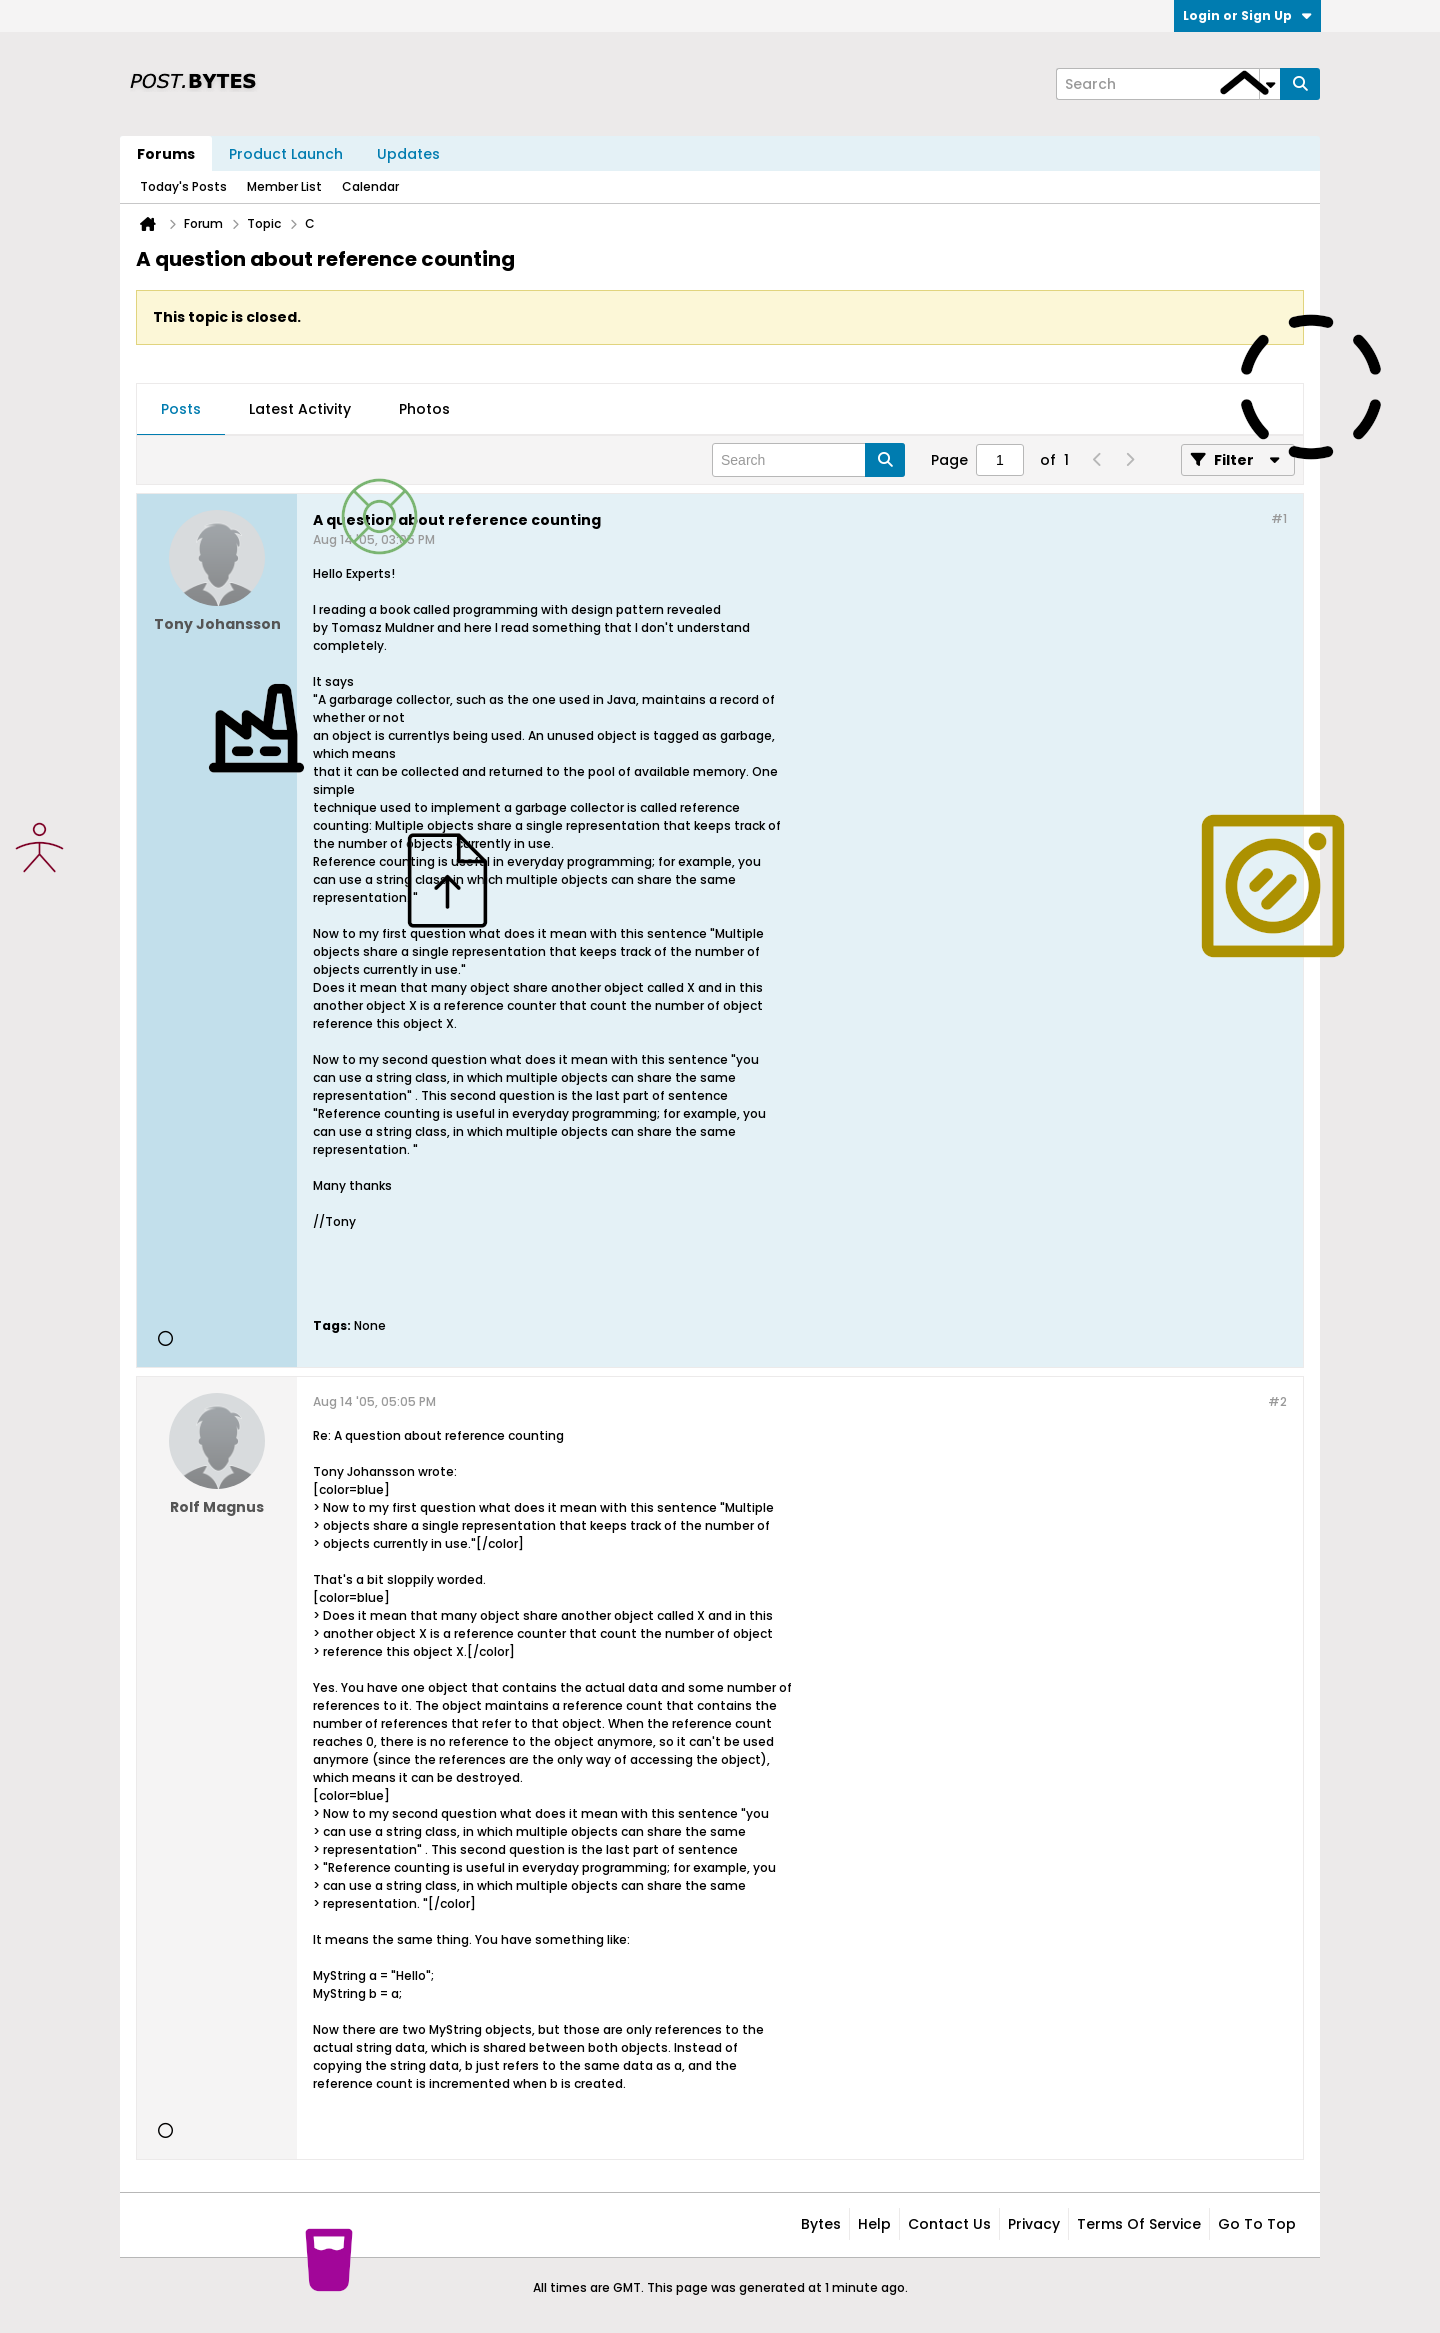  I want to click on access laundry or washing machine controls, so click(1273, 886).